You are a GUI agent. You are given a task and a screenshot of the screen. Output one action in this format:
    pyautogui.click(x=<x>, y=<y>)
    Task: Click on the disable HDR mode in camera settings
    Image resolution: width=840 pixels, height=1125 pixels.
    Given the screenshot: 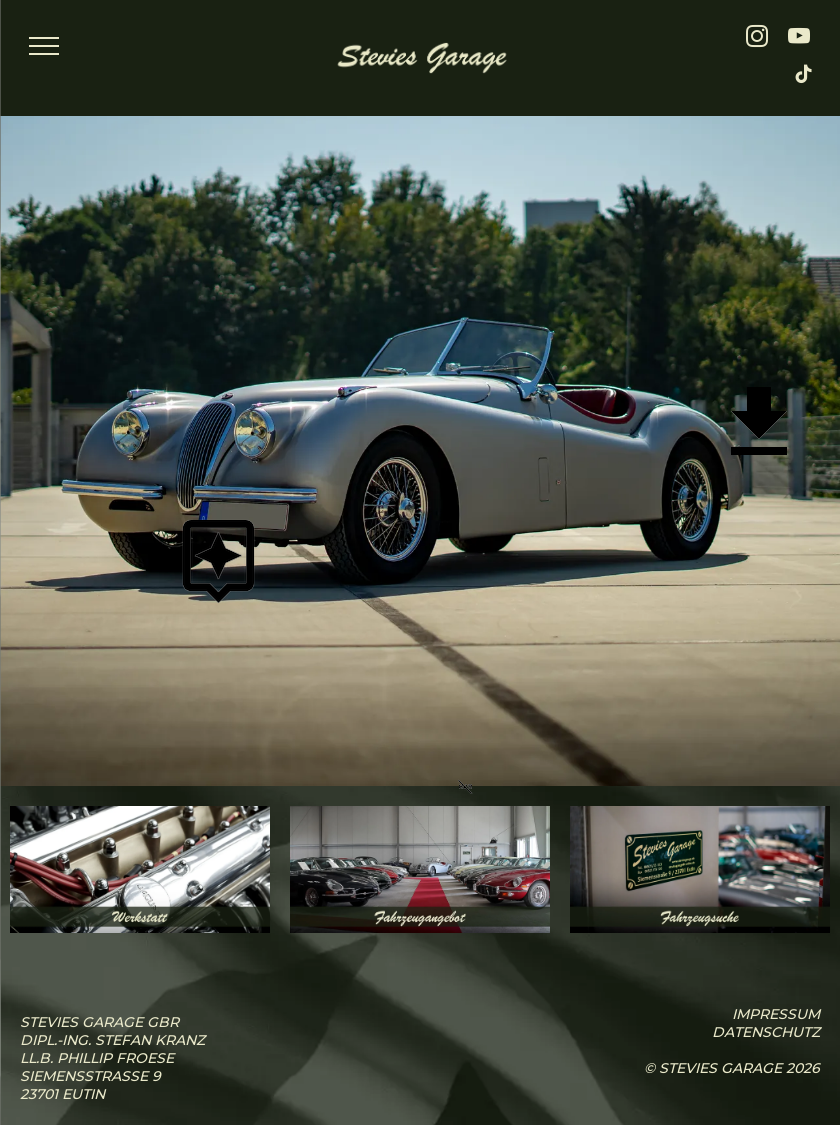 What is the action you would take?
    pyautogui.click(x=465, y=786)
    